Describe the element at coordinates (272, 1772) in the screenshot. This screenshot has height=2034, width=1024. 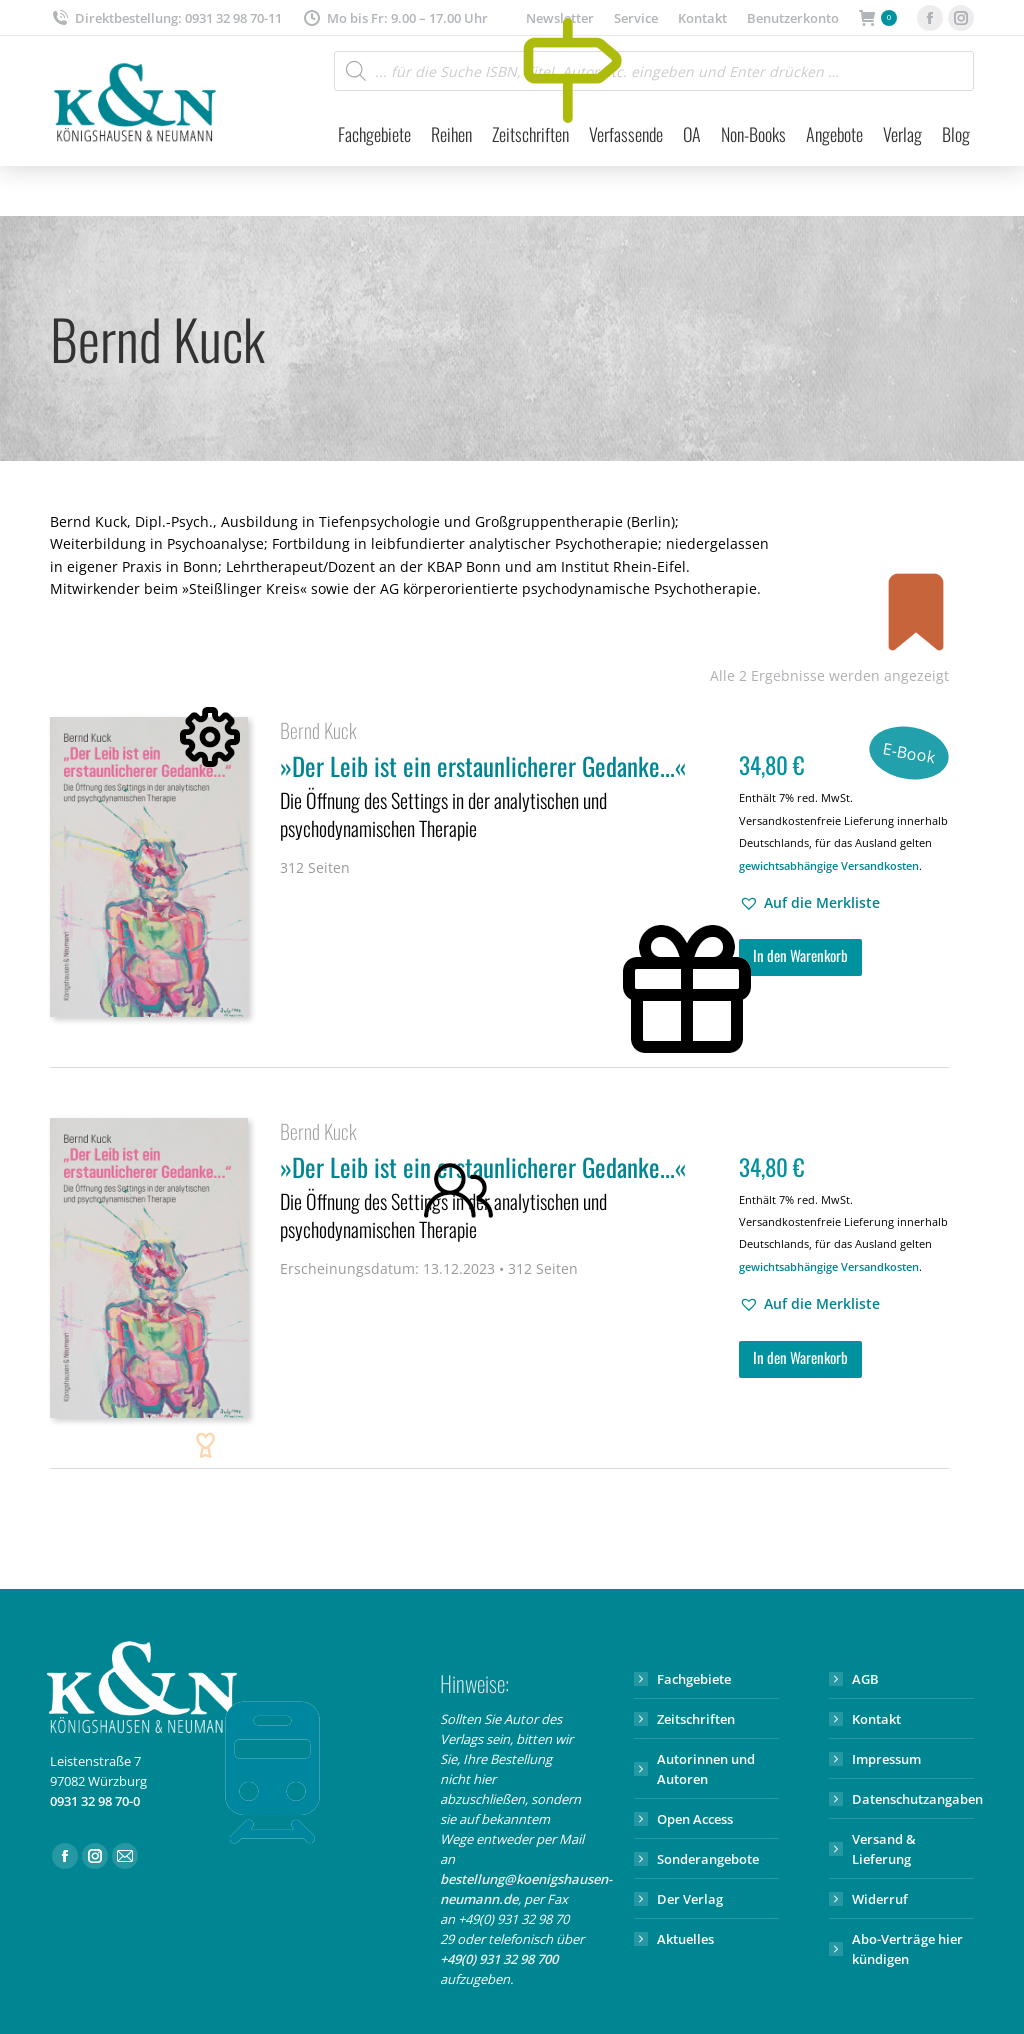
I see `view subway or metro transit options` at that location.